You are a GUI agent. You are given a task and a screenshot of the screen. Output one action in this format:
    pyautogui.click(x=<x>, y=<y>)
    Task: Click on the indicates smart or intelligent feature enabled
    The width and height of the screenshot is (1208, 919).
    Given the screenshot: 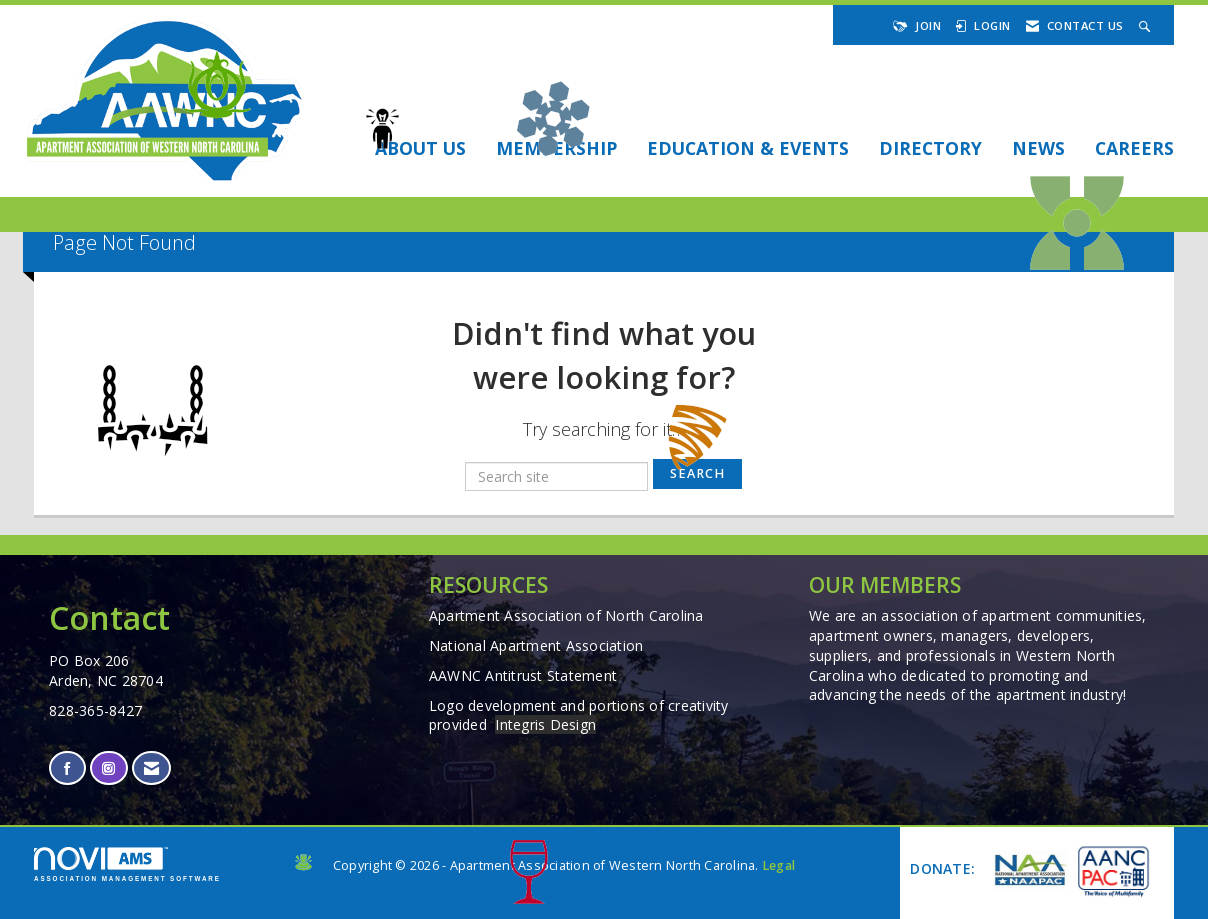 What is the action you would take?
    pyautogui.click(x=382, y=128)
    